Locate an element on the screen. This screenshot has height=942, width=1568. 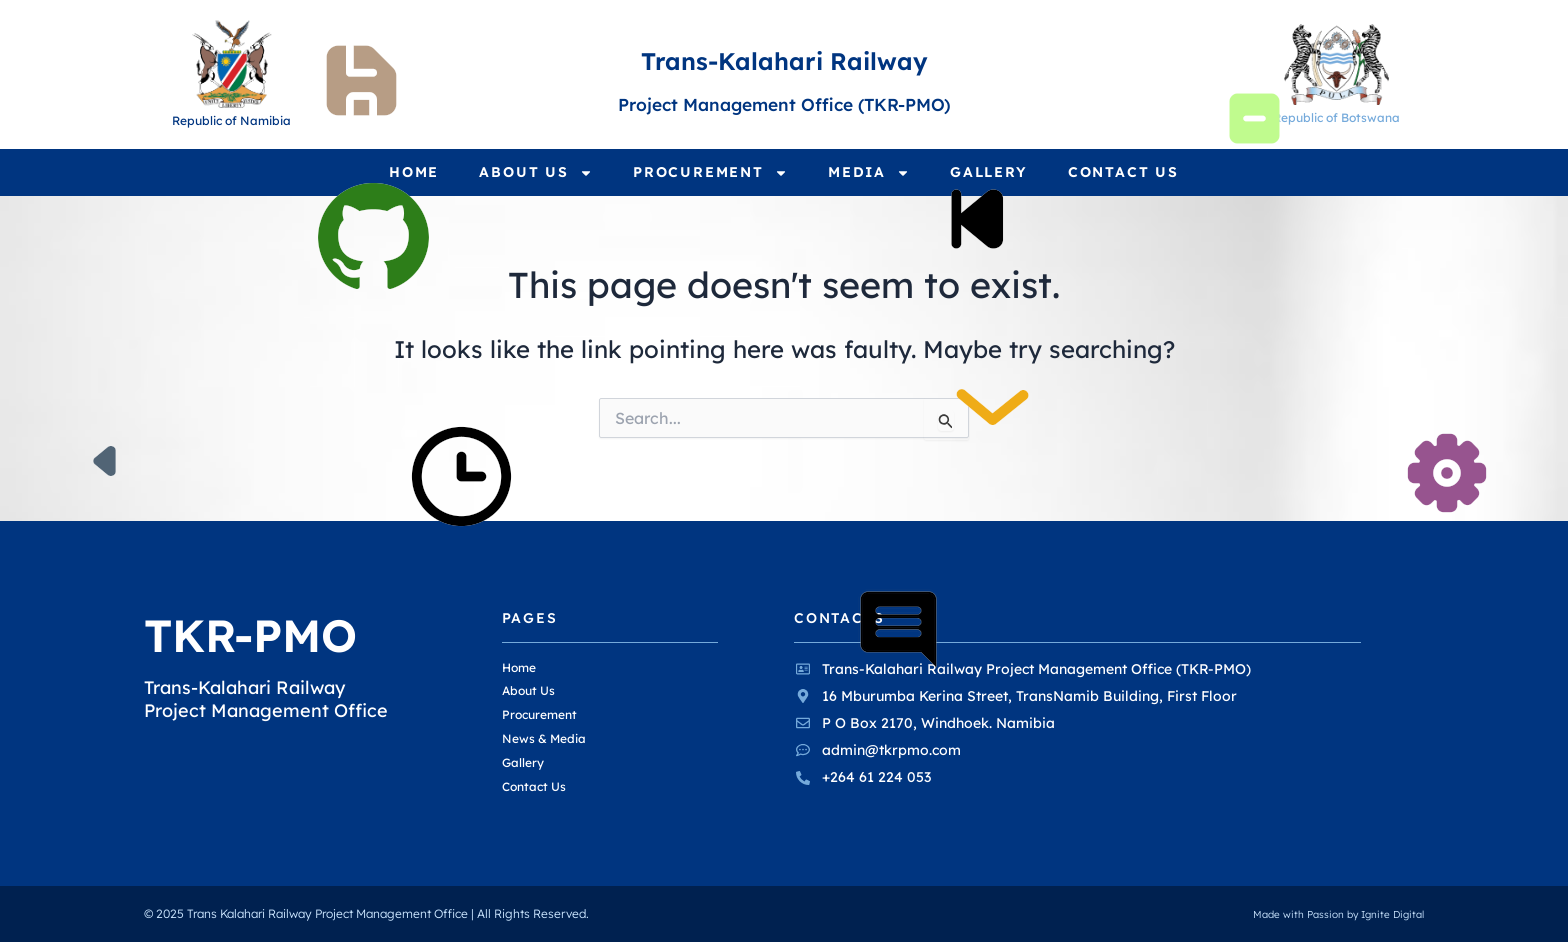
save current file or document is located at coordinates (361, 80).